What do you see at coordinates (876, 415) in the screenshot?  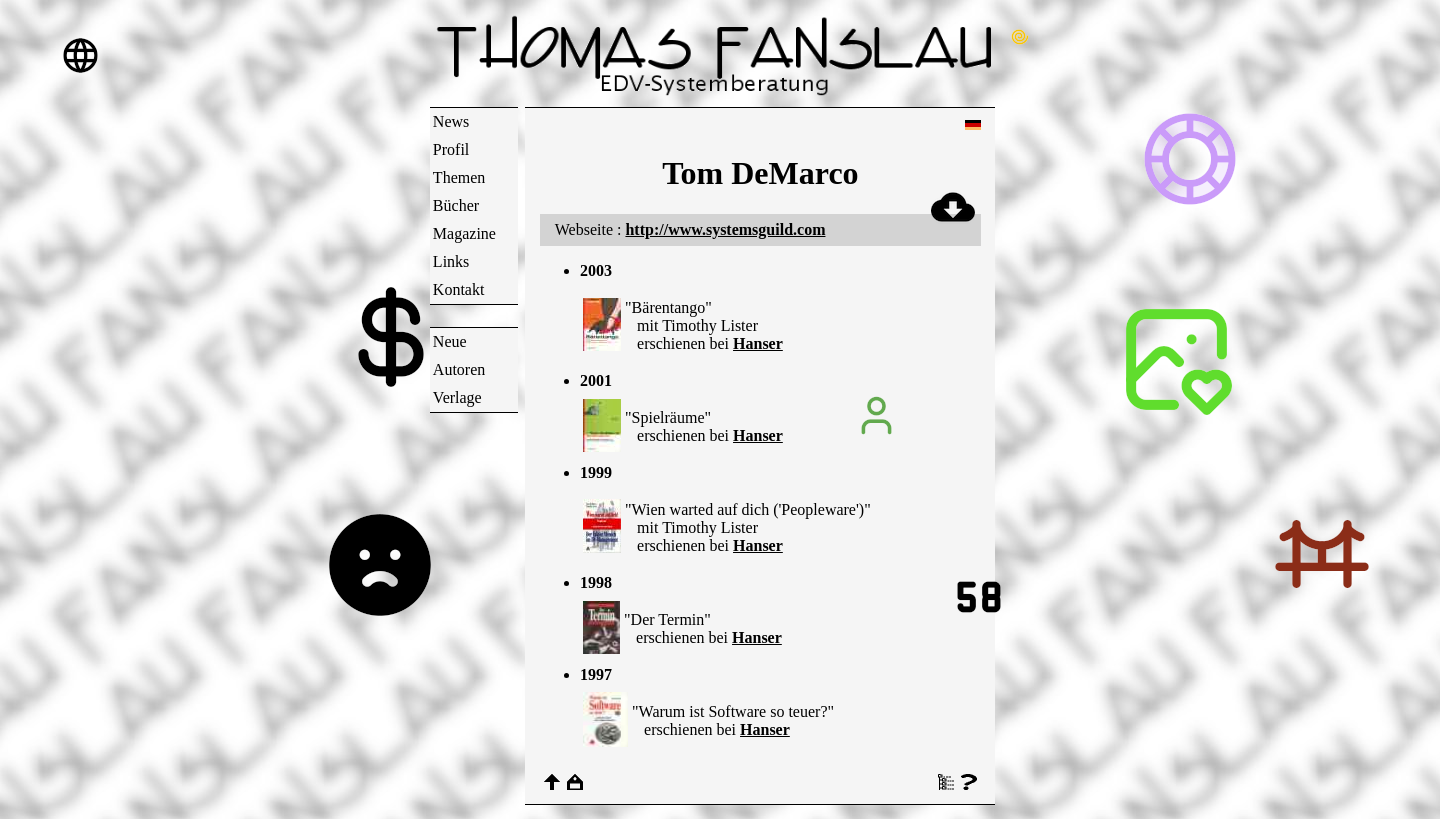 I see `view your profile` at bounding box center [876, 415].